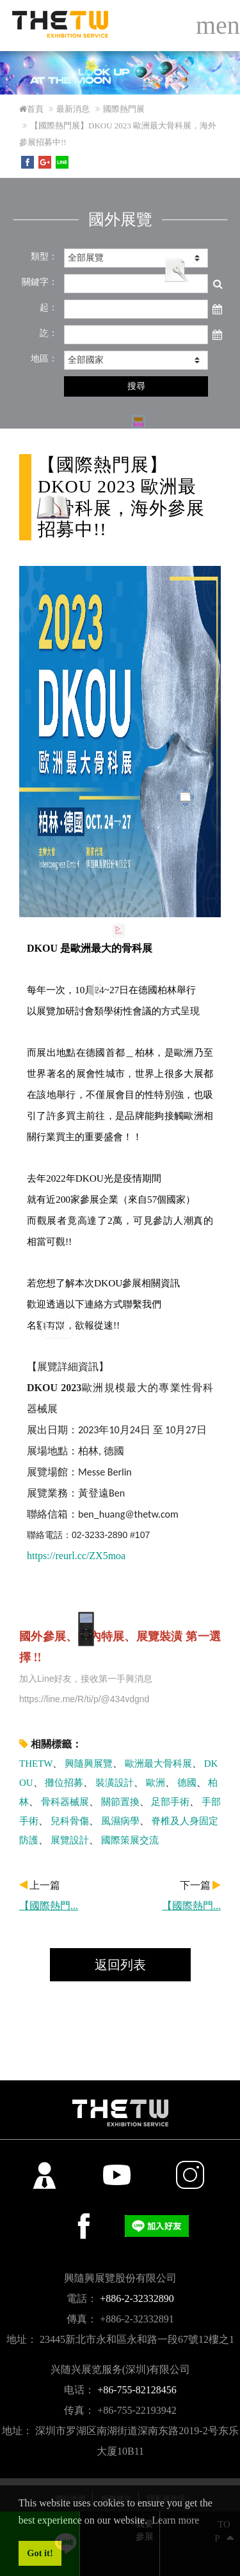 This screenshot has width=240, height=2576. Describe the element at coordinates (57, 1326) in the screenshot. I see `switch keyboard layout or language` at that location.